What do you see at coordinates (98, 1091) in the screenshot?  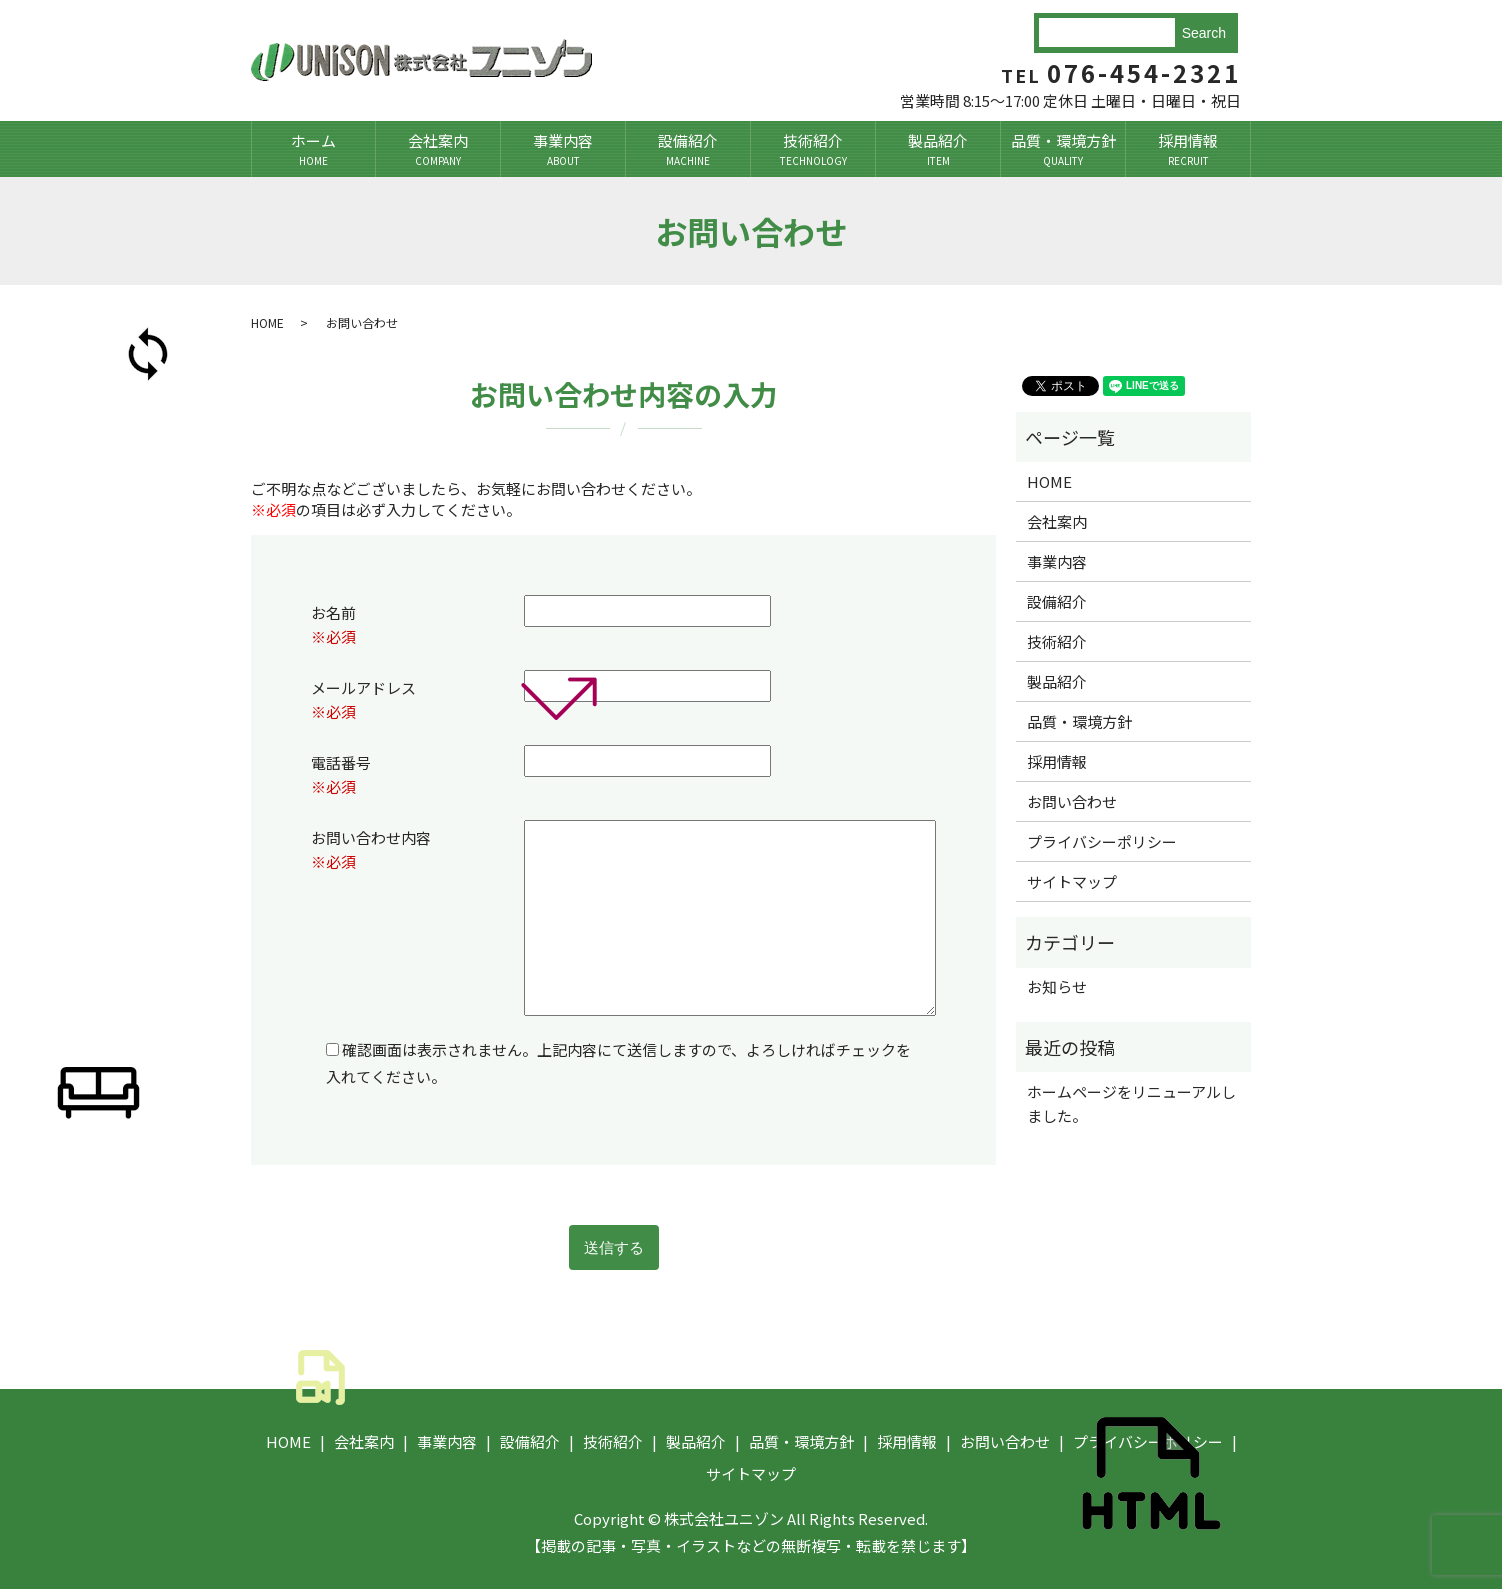 I see `browse furniture or home decor` at bounding box center [98, 1091].